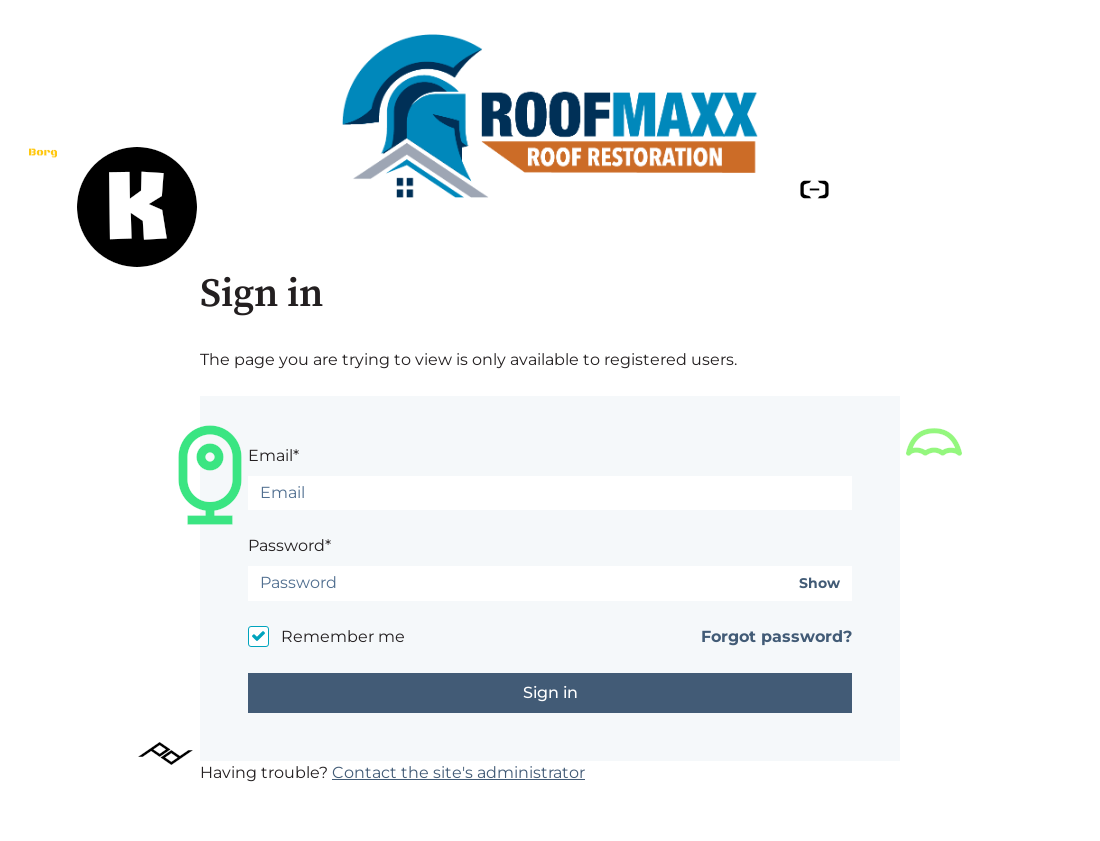 This screenshot has height=841, width=1100. I want to click on access webcam settings, so click(210, 475).